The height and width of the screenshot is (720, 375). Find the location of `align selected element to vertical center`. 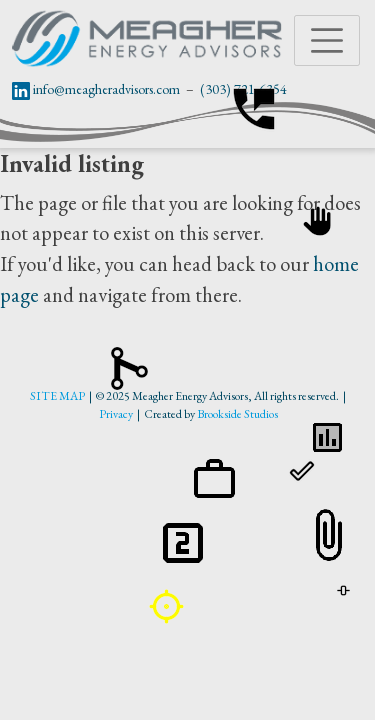

align selected element to vertical center is located at coordinates (343, 590).